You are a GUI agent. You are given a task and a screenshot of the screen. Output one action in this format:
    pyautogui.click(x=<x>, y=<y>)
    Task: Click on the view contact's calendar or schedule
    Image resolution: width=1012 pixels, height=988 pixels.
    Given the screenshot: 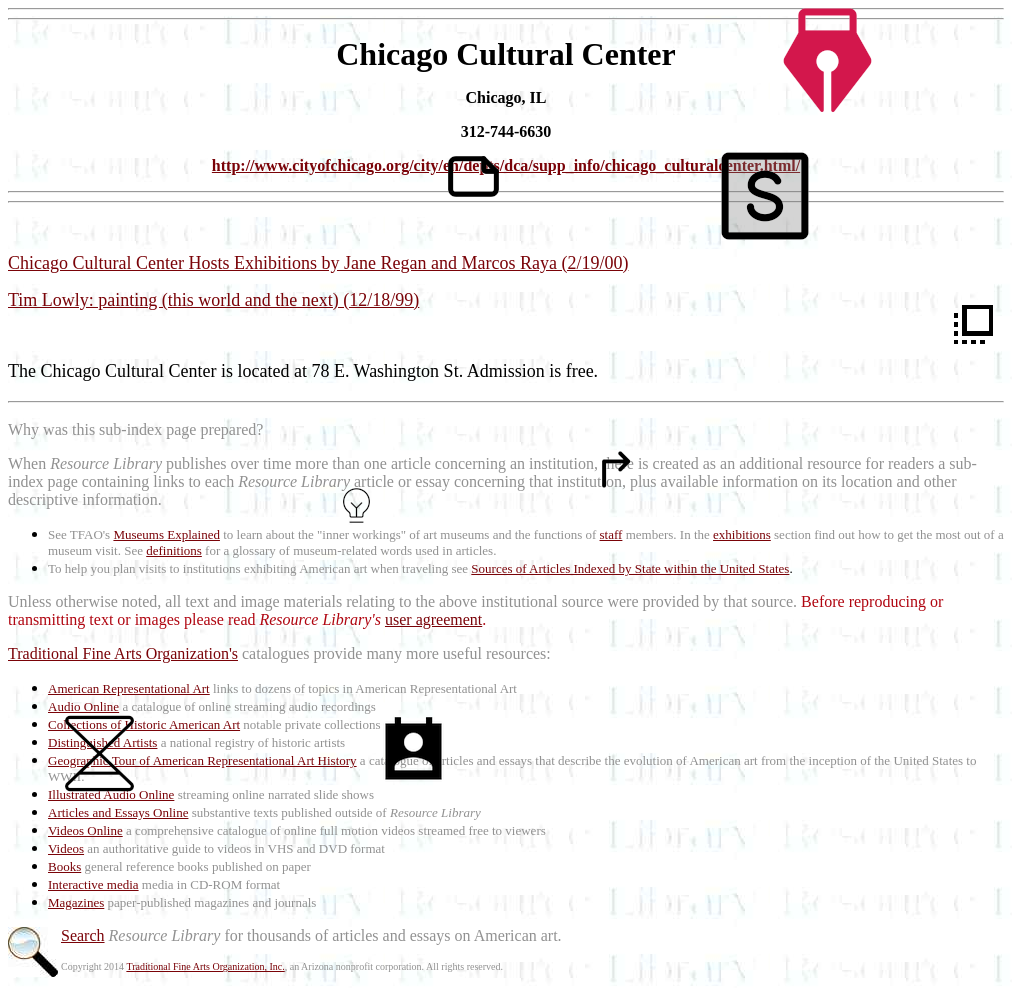 What is the action you would take?
    pyautogui.click(x=413, y=751)
    